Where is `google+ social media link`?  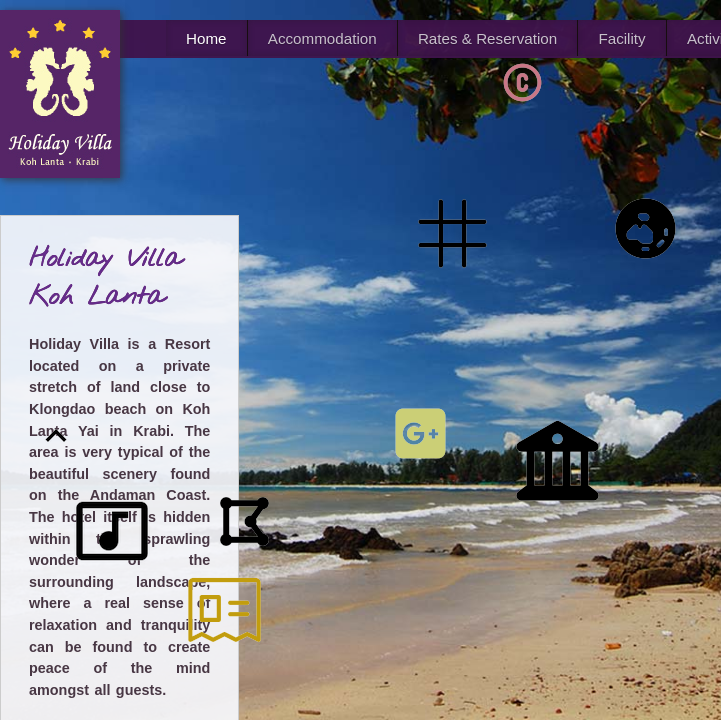 google+ social media link is located at coordinates (420, 433).